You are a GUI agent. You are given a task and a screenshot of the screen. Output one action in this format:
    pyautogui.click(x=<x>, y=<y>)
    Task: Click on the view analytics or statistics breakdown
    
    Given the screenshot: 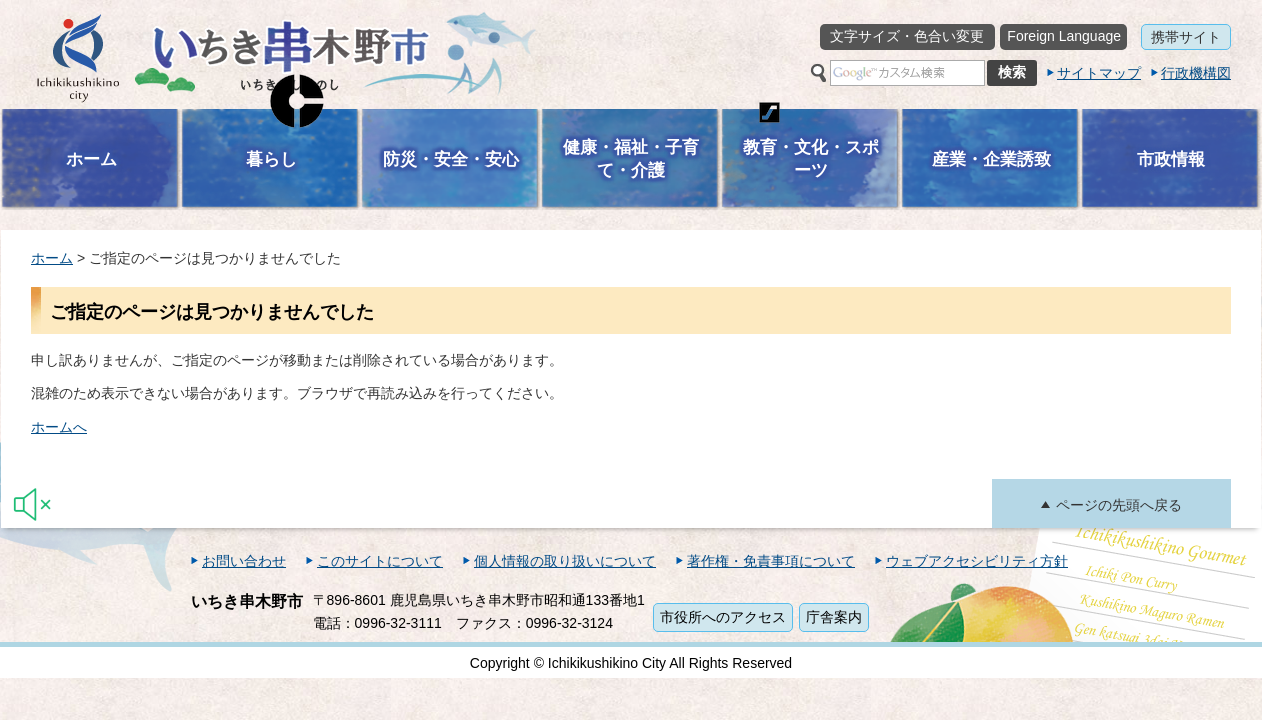 What is the action you would take?
    pyautogui.click(x=297, y=101)
    